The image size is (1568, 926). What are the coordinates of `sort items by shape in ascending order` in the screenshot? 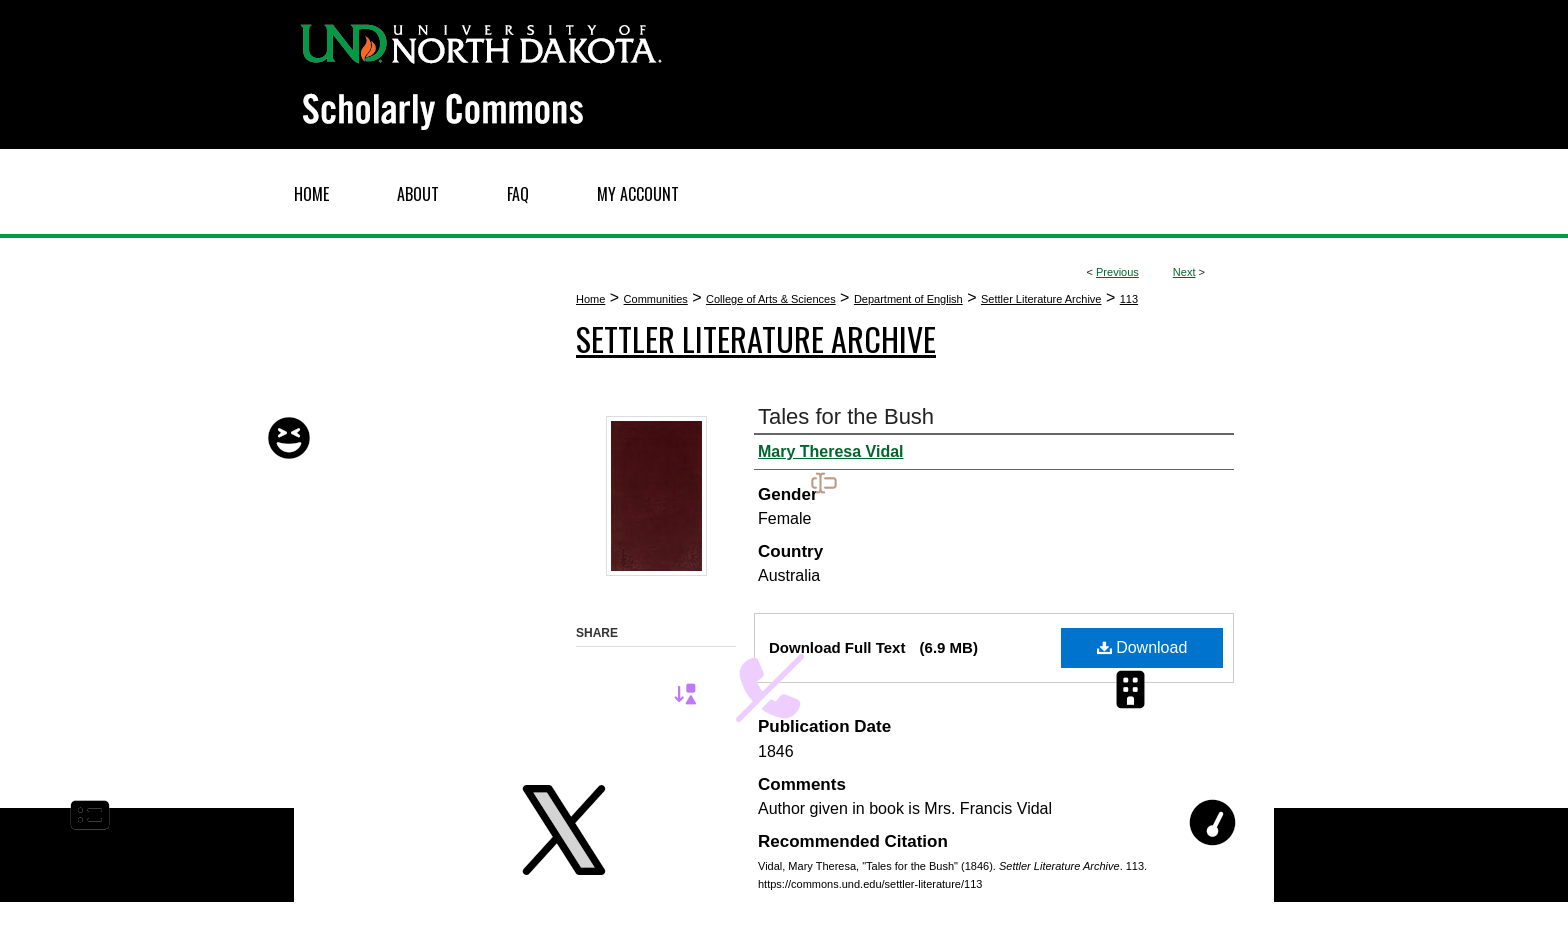 It's located at (685, 694).